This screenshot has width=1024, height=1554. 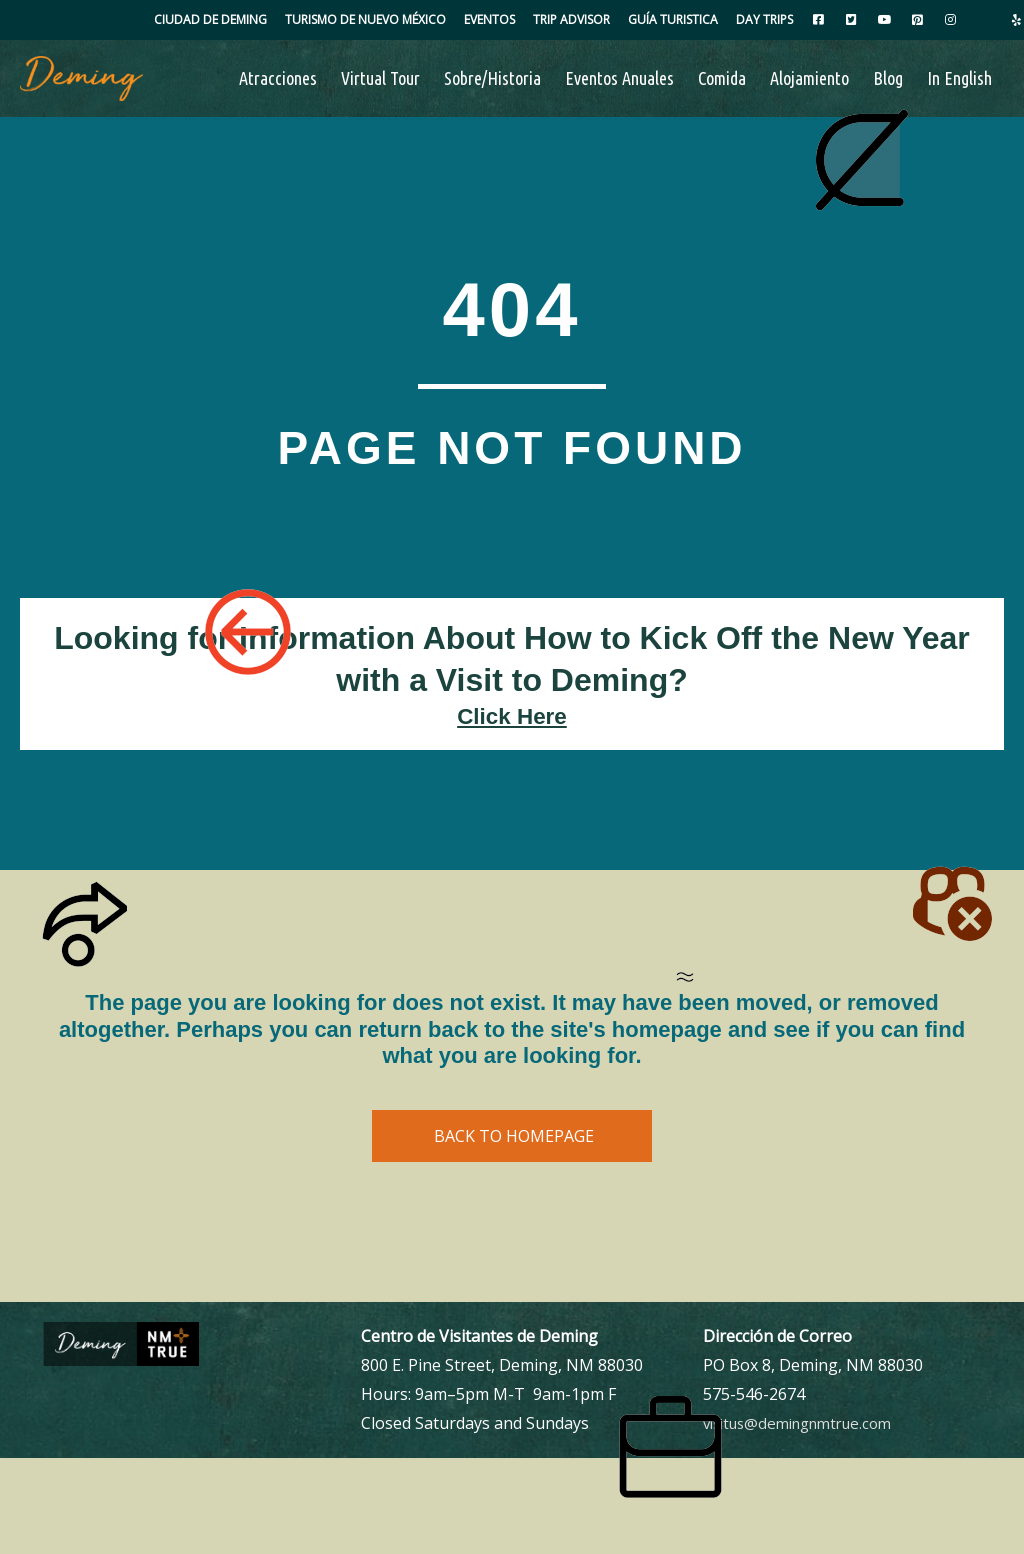 I want to click on start a live share session, so click(x=84, y=923).